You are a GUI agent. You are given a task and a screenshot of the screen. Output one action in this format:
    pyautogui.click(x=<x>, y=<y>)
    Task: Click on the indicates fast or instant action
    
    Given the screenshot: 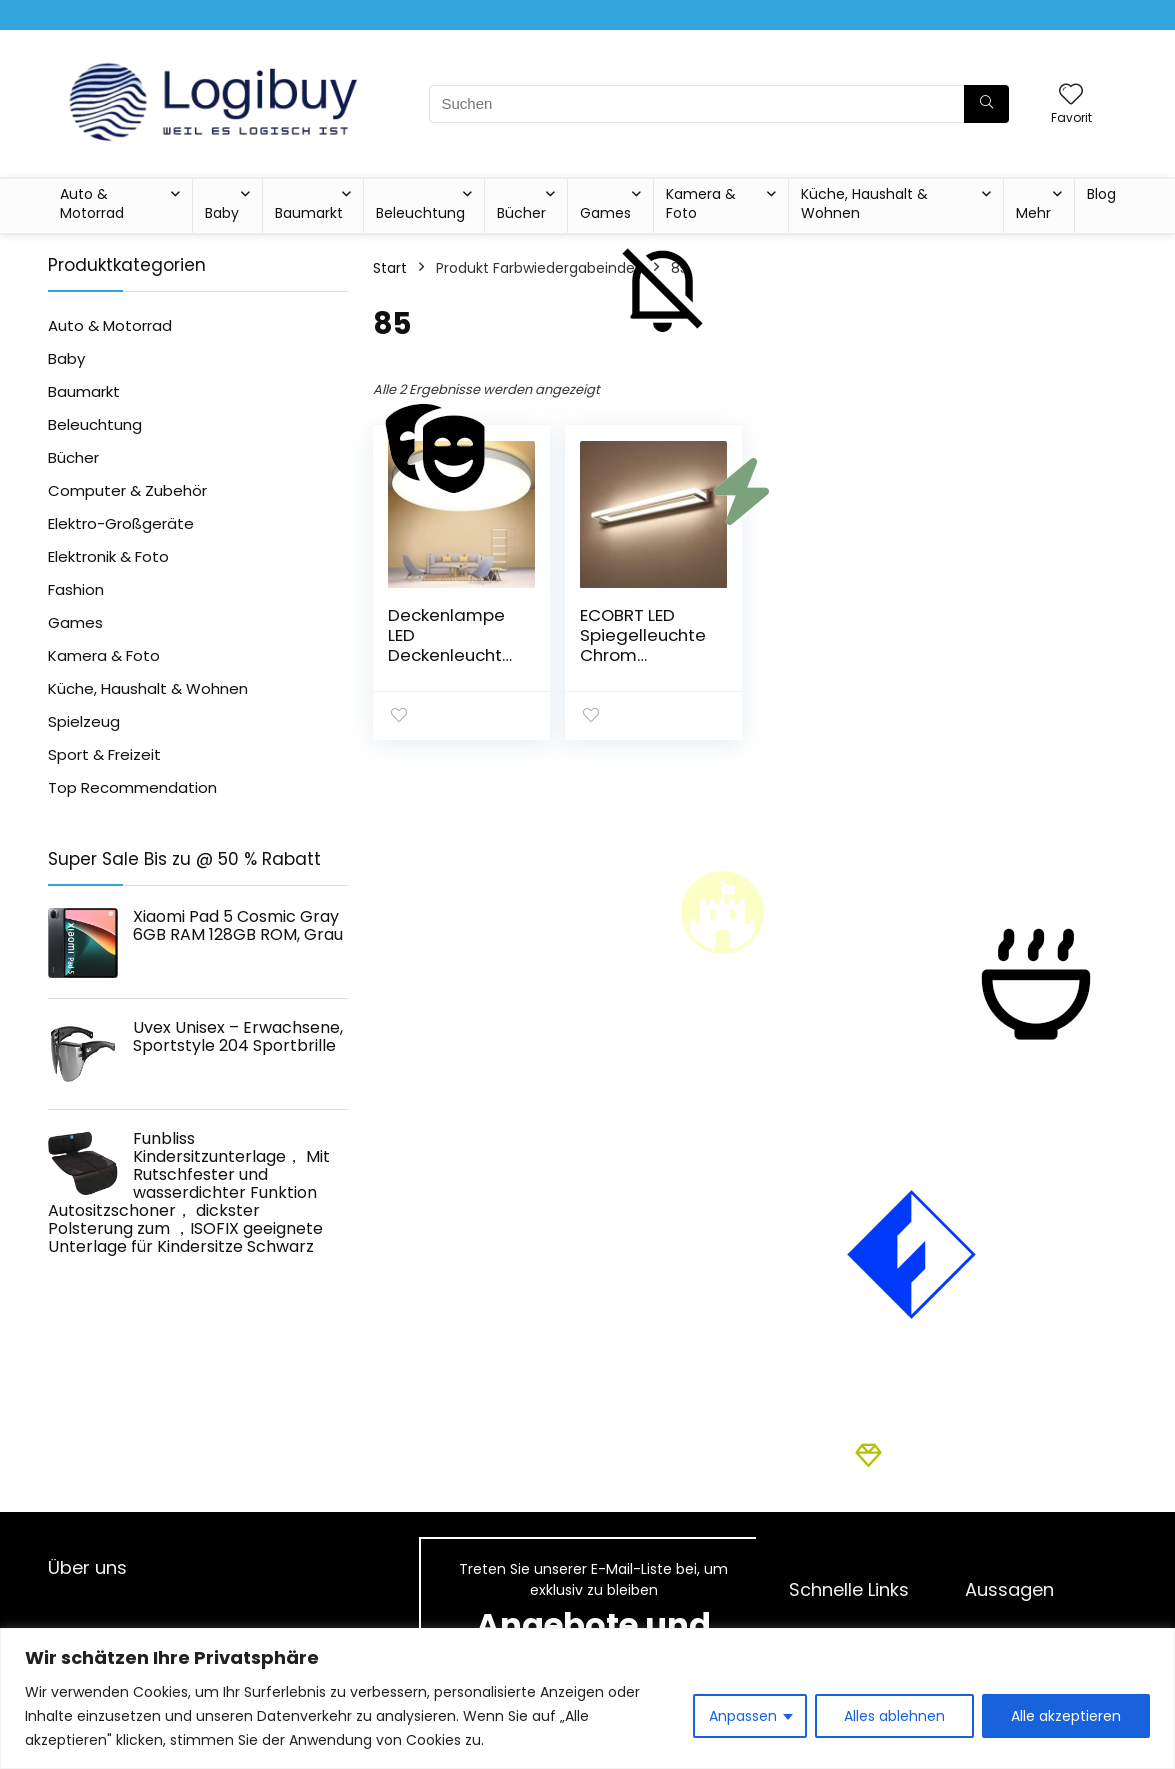 What is the action you would take?
    pyautogui.click(x=741, y=491)
    